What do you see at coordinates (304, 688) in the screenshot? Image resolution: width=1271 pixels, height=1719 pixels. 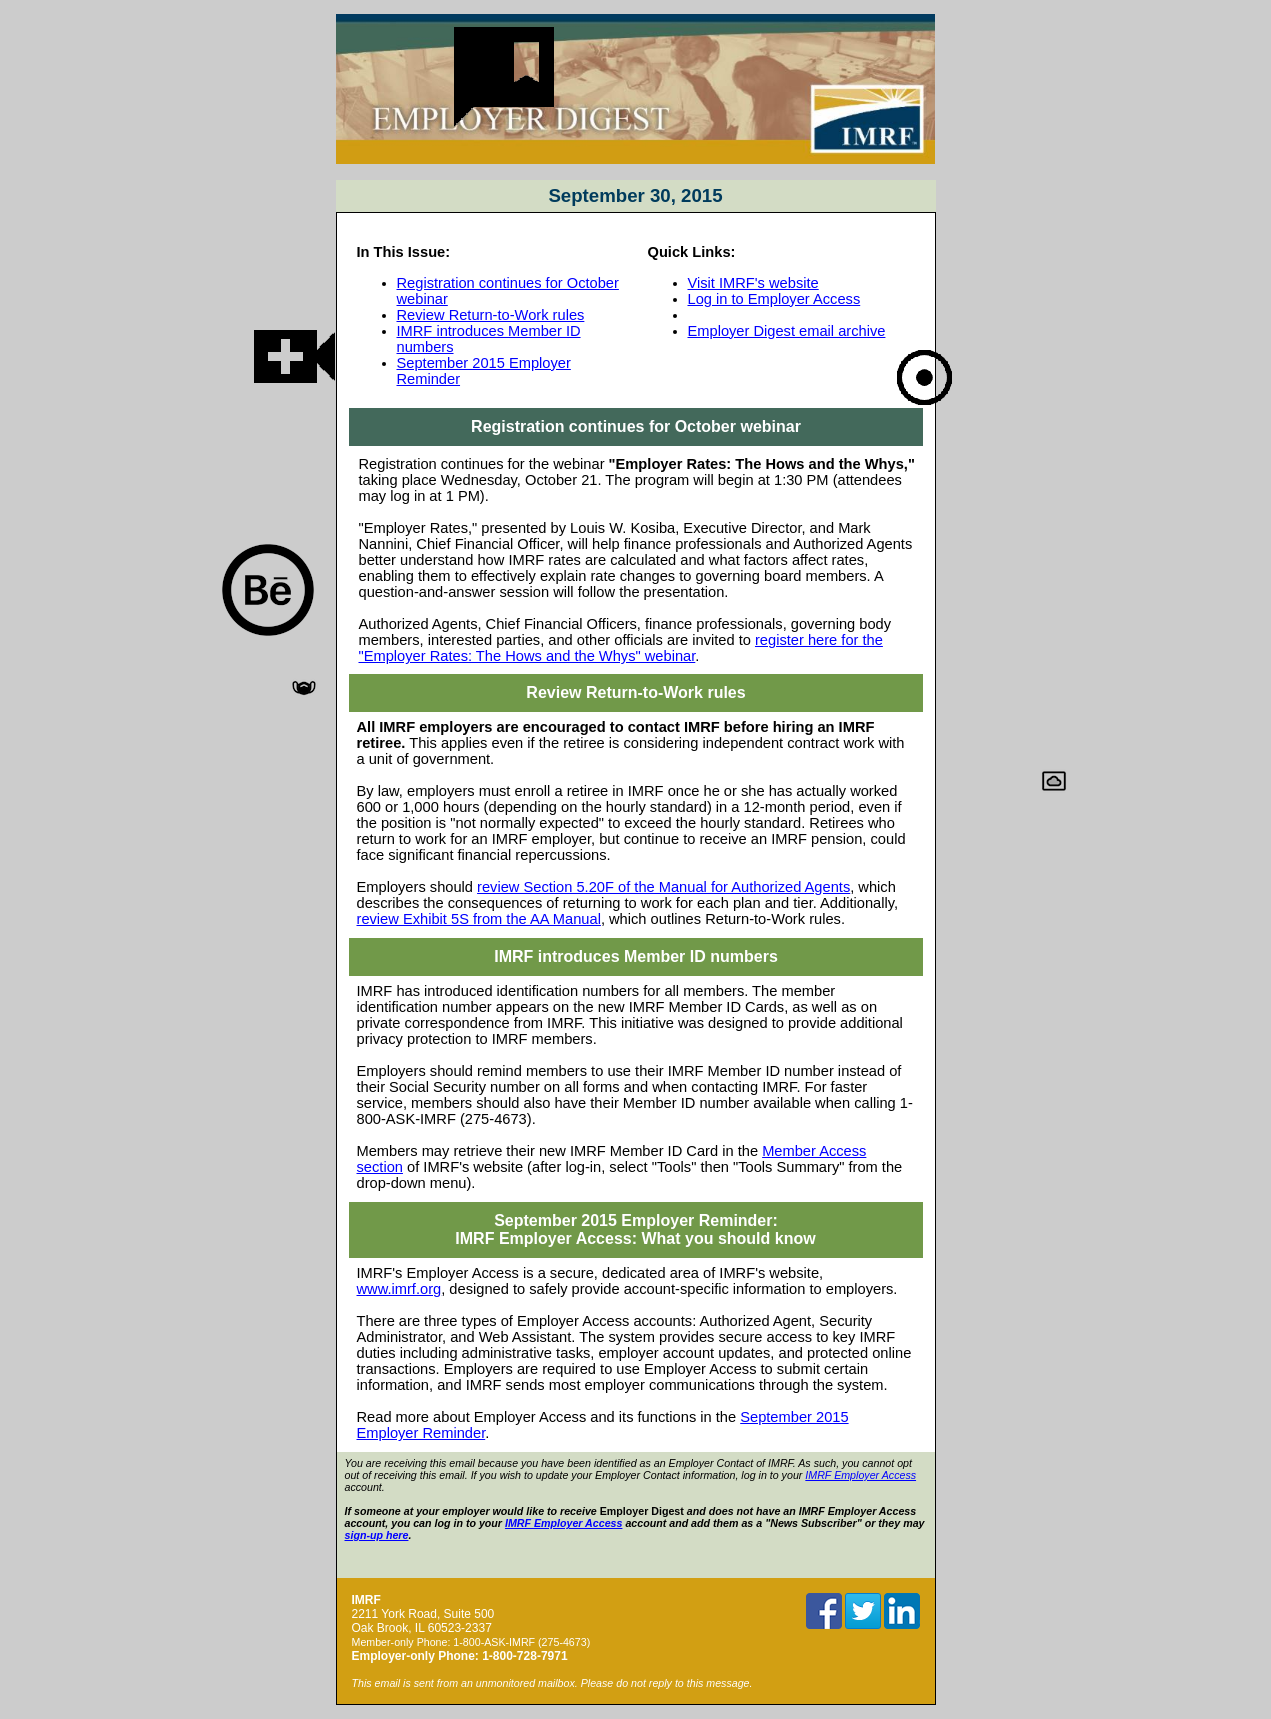 I see `indicates mask required or health safety guidelines` at bounding box center [304, 688].